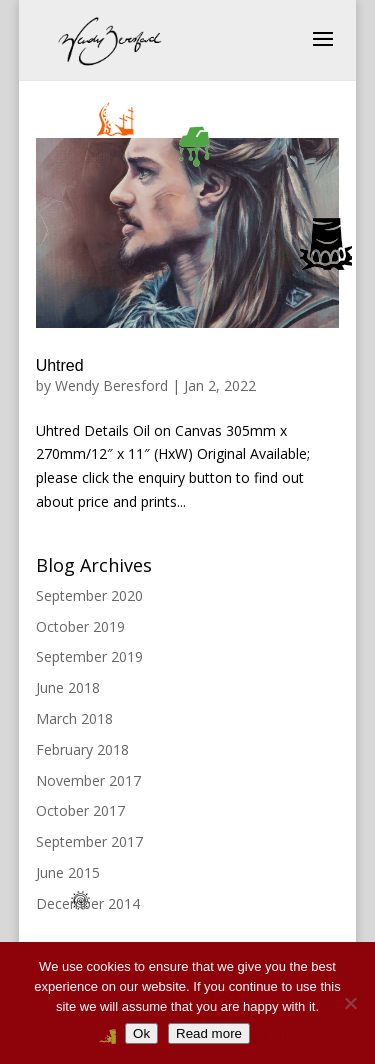 Image resolution: width=375 pixels, height=1064 pixels. I want to click on sea monster encounter or kraken attack event, so click(115, 118).